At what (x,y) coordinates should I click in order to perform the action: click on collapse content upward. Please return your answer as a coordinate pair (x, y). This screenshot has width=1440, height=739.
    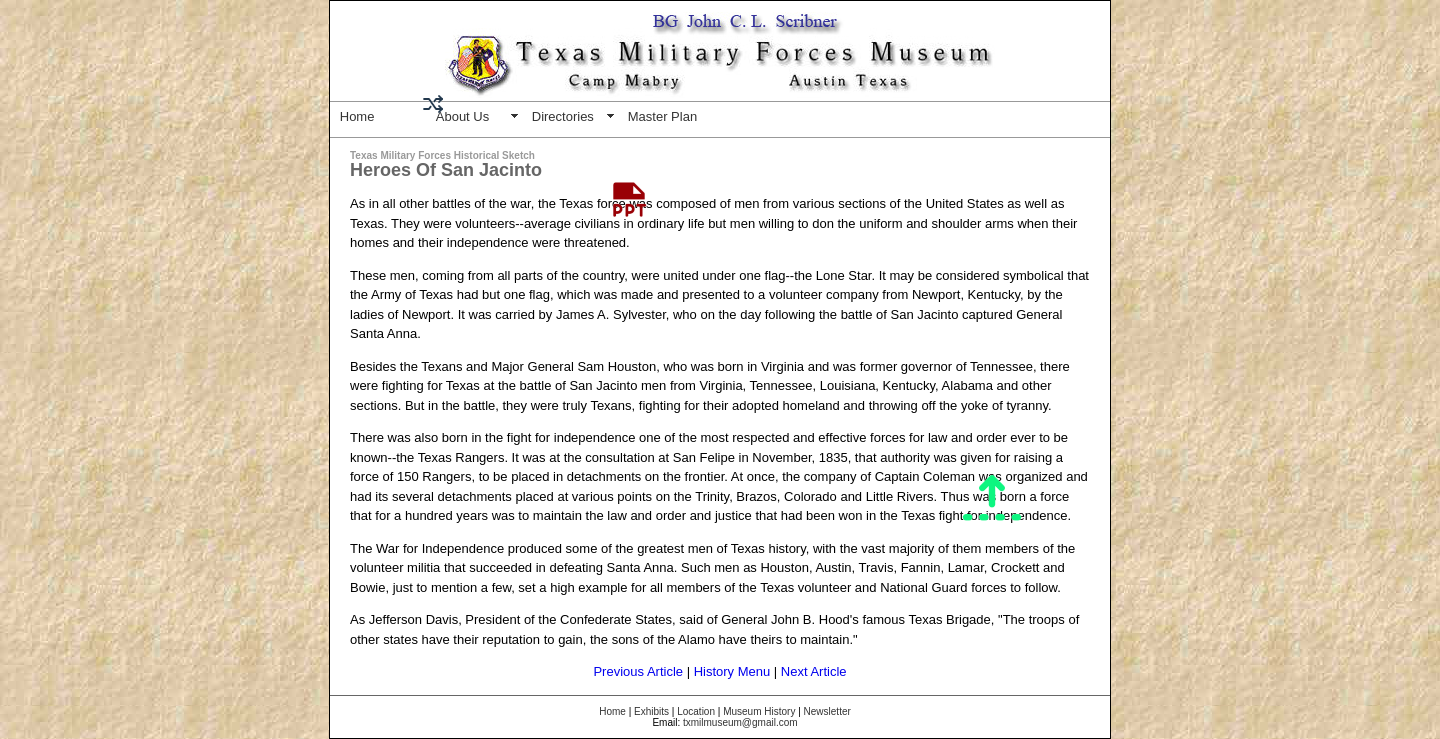
    Looking at the image, I should click on (992, 501).